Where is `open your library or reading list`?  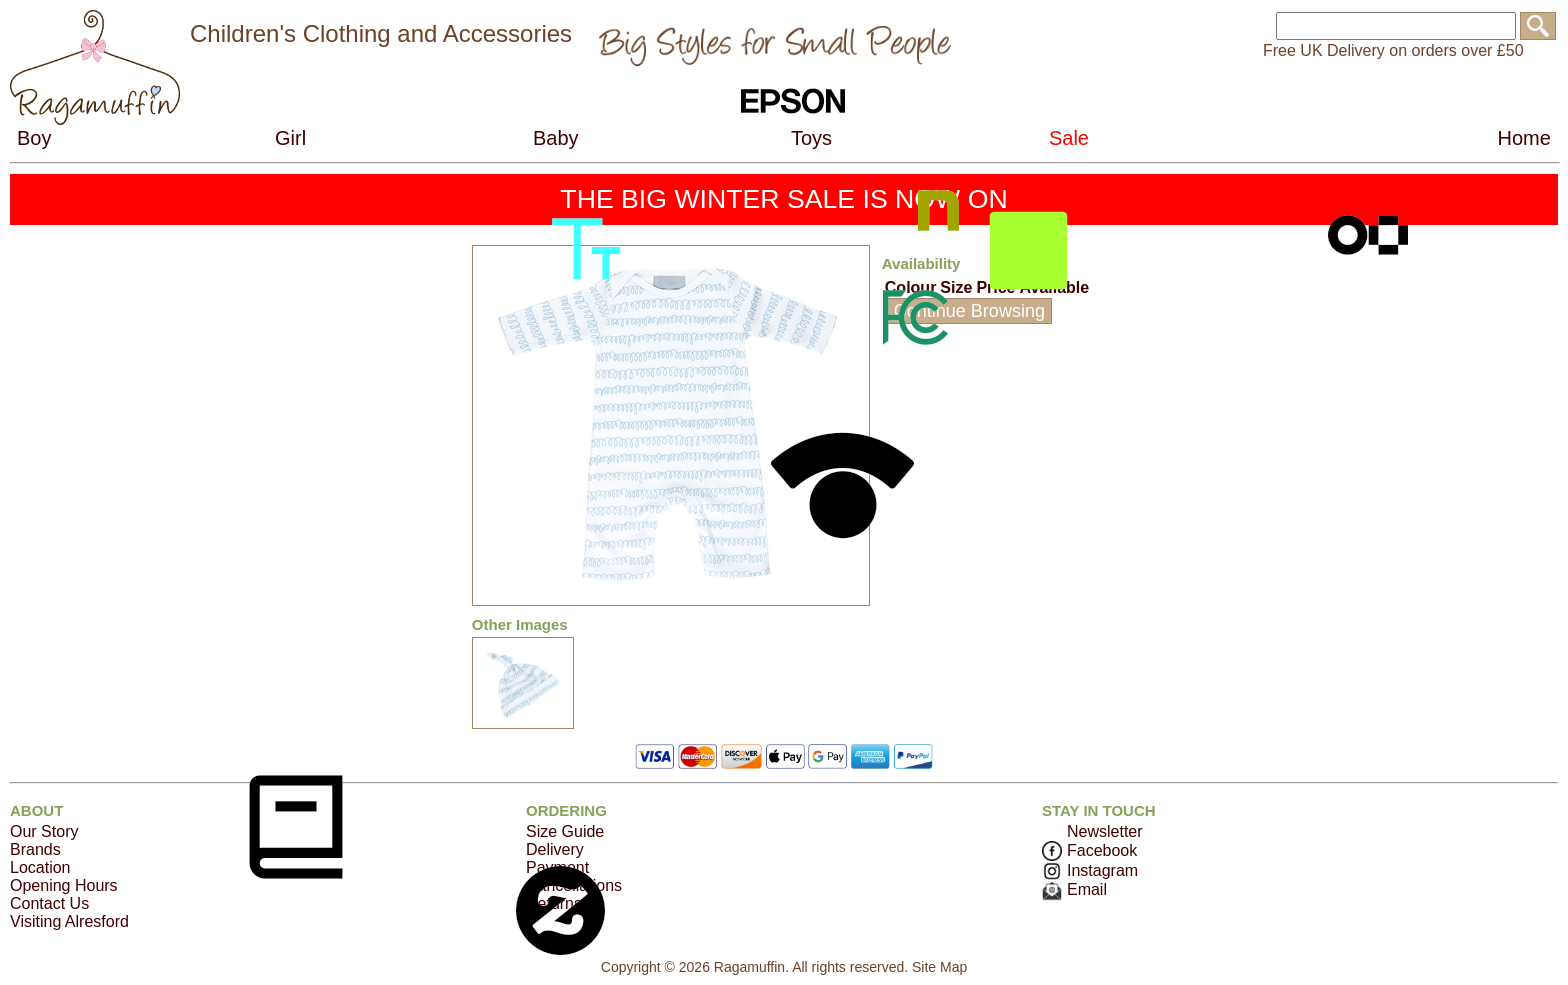 open your library or reading list is located at coordinates (296, 827).